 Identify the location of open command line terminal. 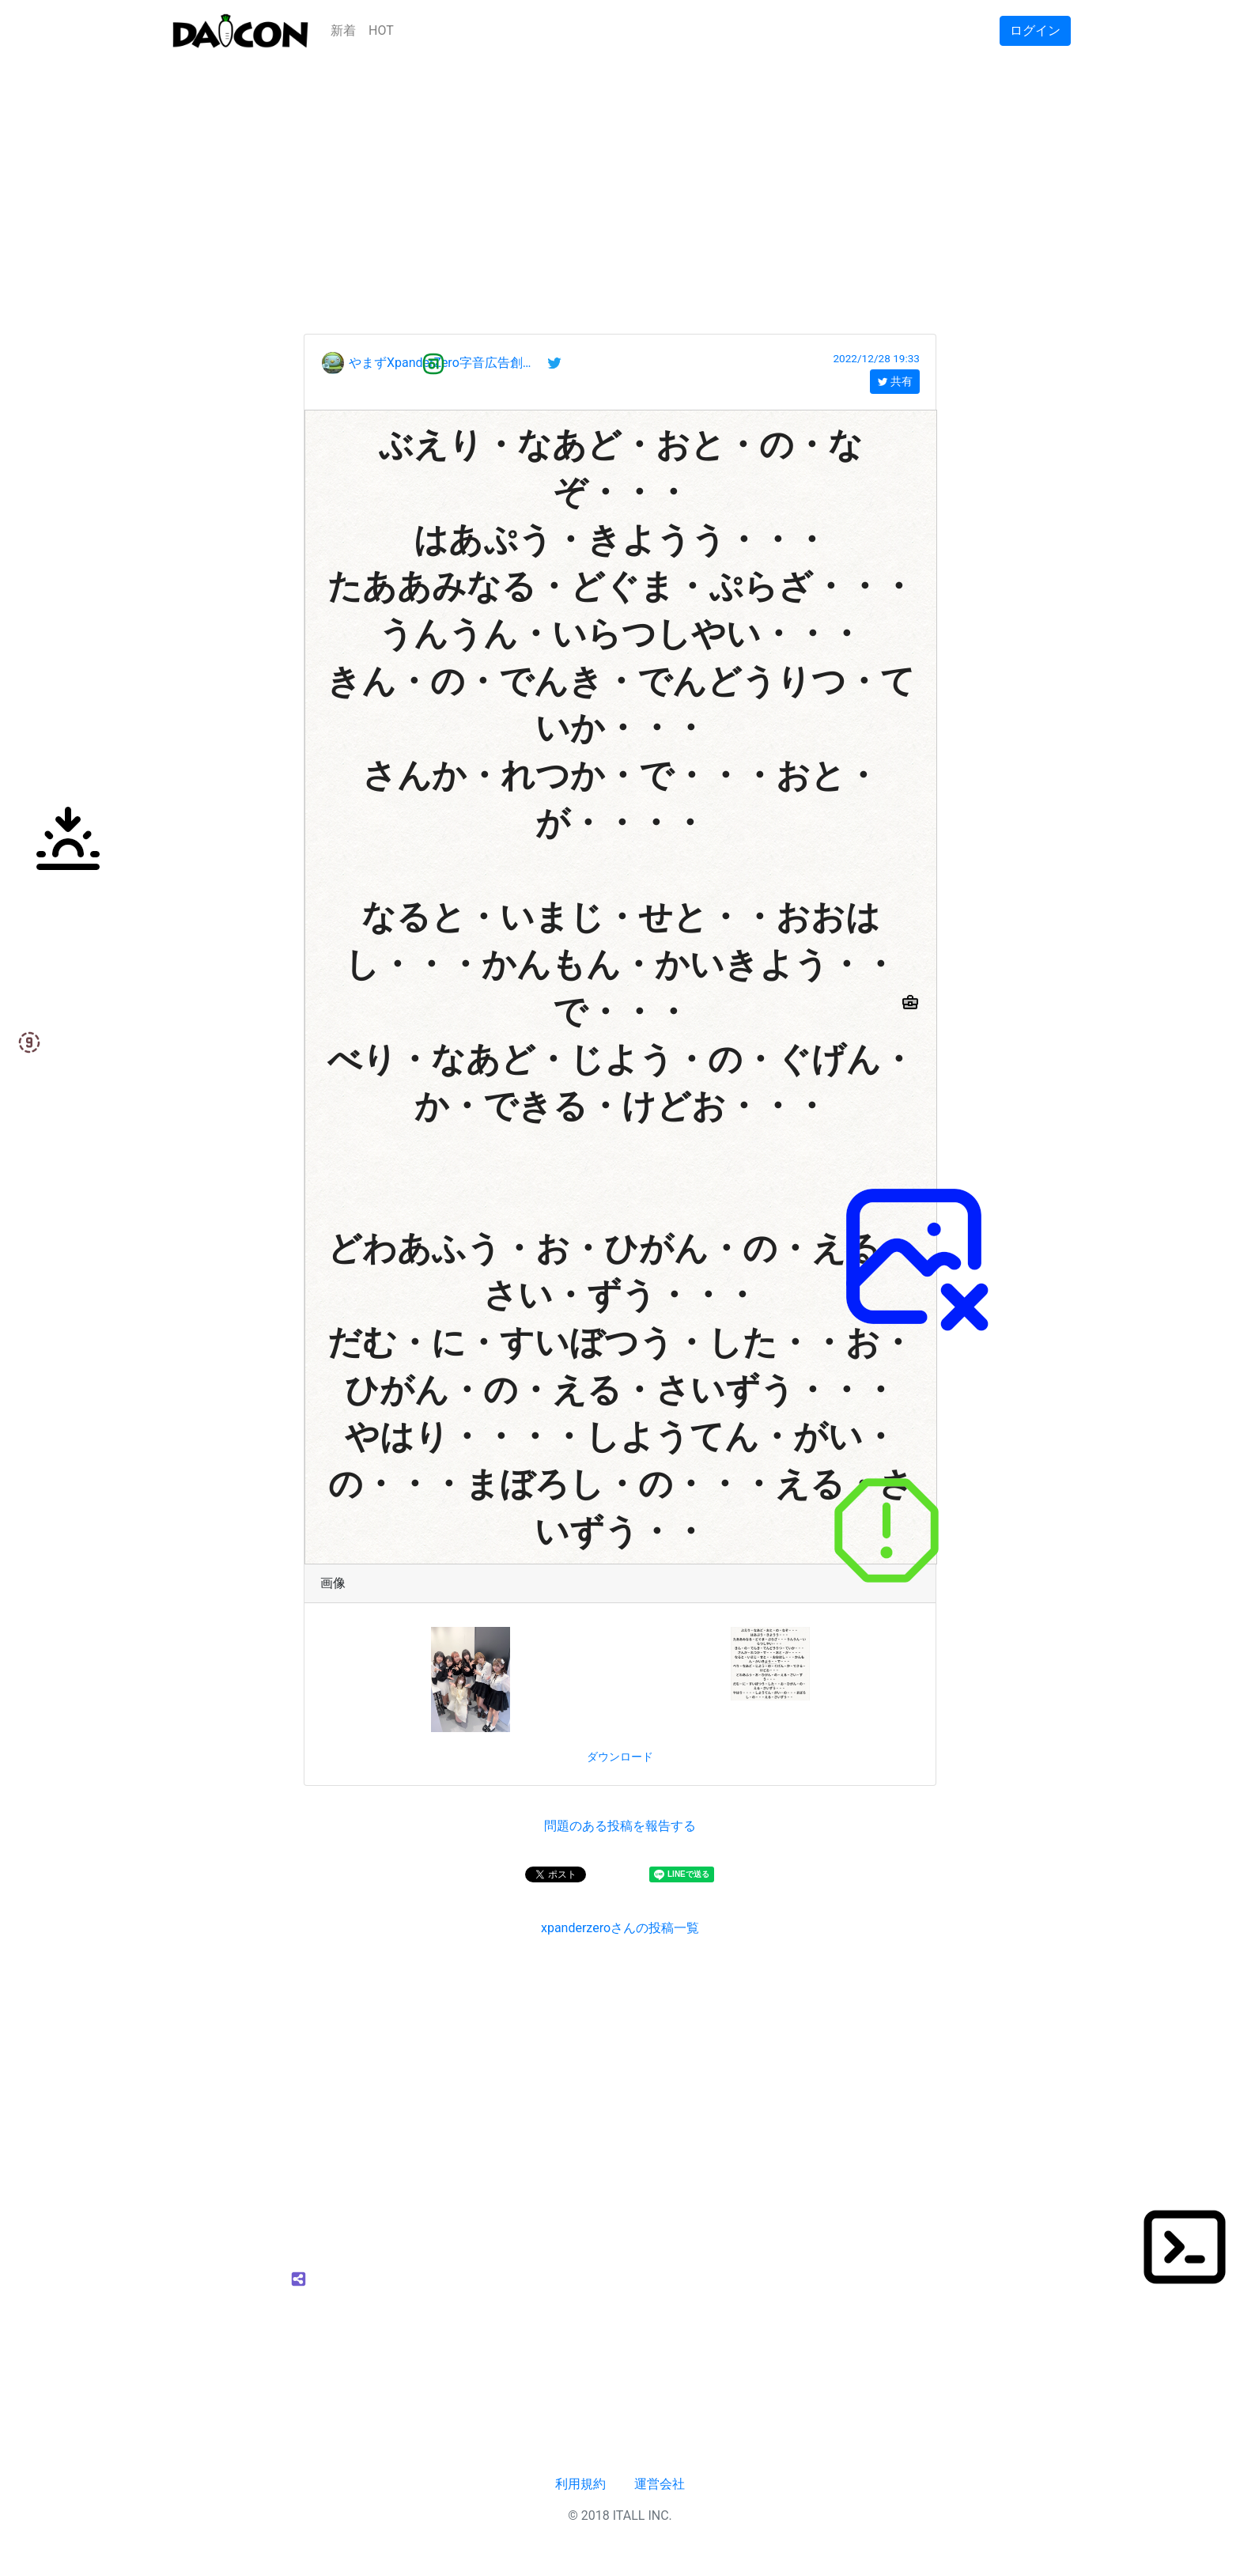
(1185, 2247).